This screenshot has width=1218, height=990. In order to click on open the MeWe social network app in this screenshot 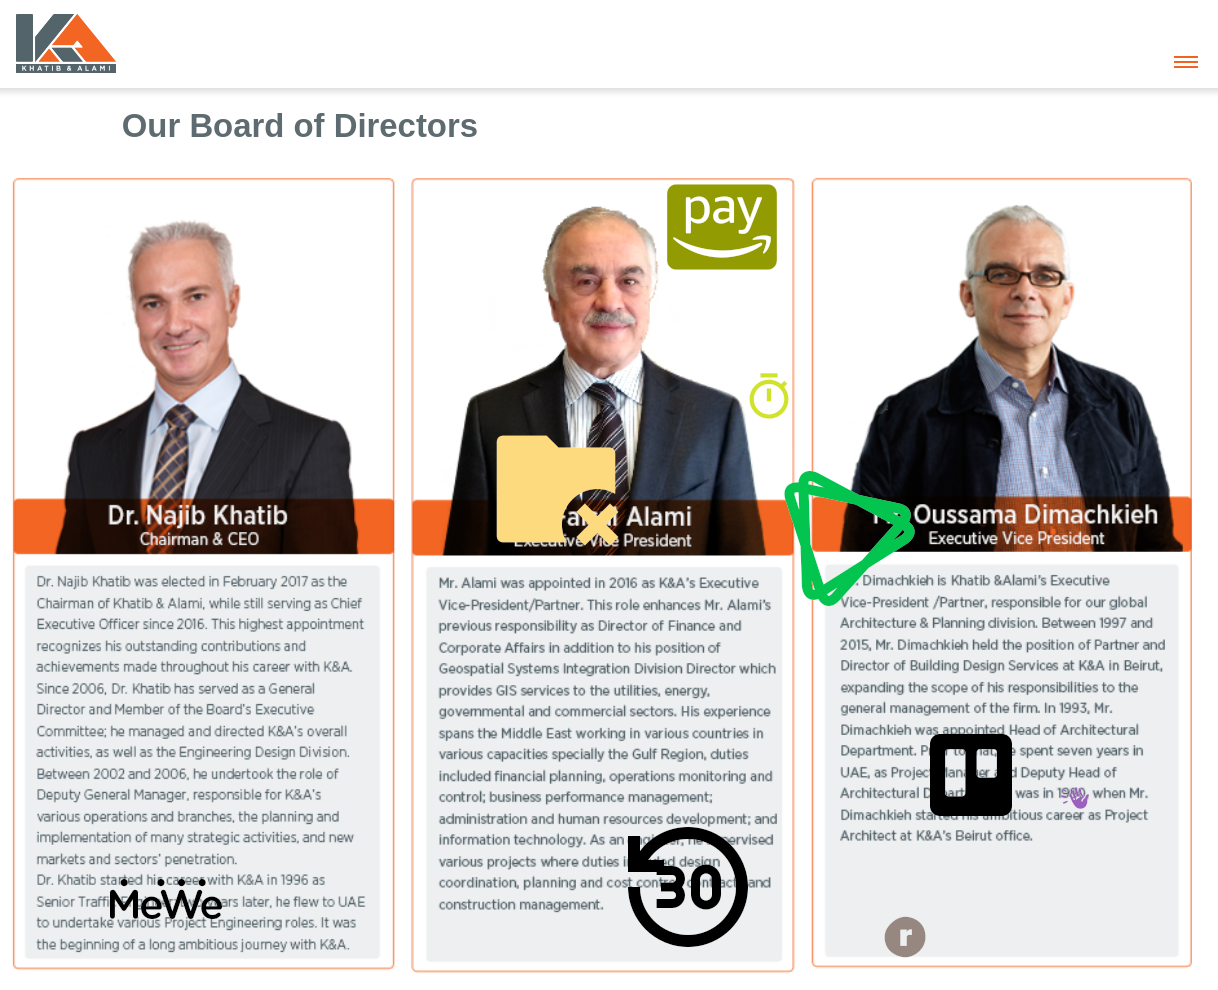, I will do `click(166, 899)`.